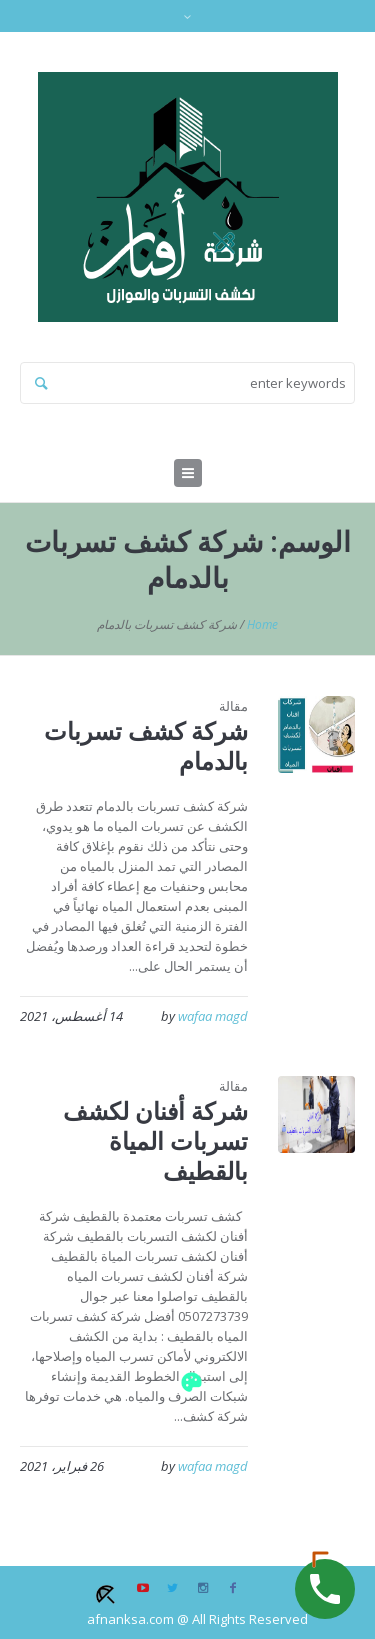 Image resolution: width=375 pixels, height=1639 pixels. What do you see at coordinates (191, 1382) in the screenshot?
I see `open color or theme settings` at bounding box center [191, 1382].